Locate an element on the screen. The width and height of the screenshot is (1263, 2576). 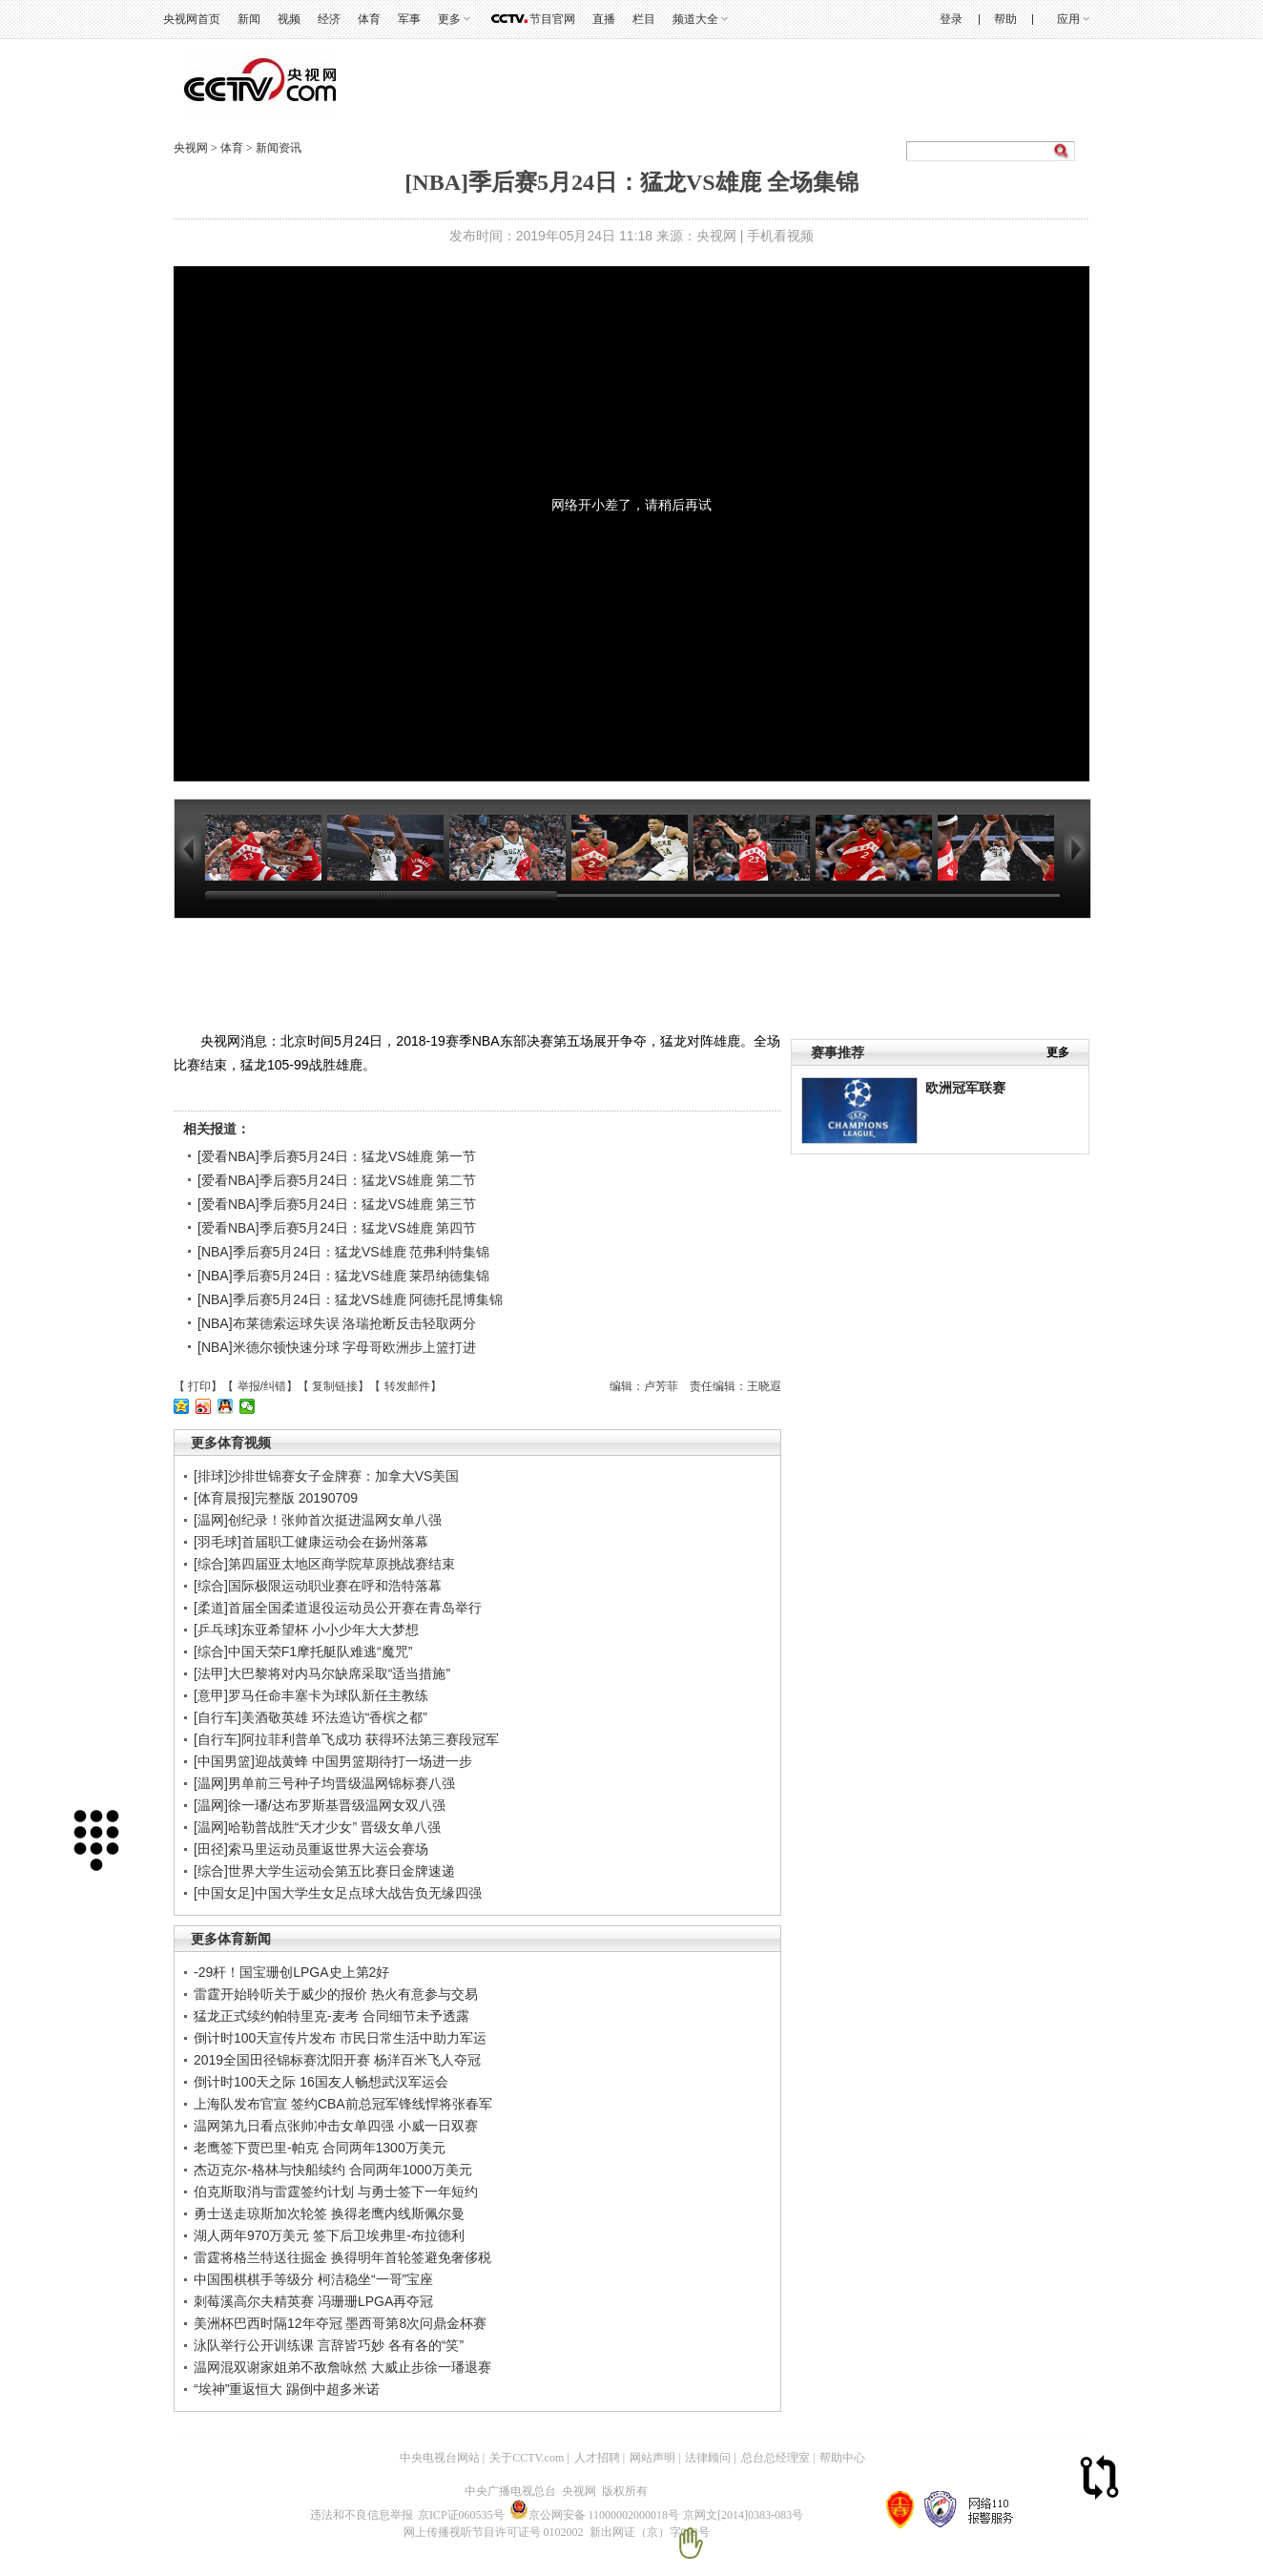
compare branches or commits in version control is located at coordinates (1099, 2477).